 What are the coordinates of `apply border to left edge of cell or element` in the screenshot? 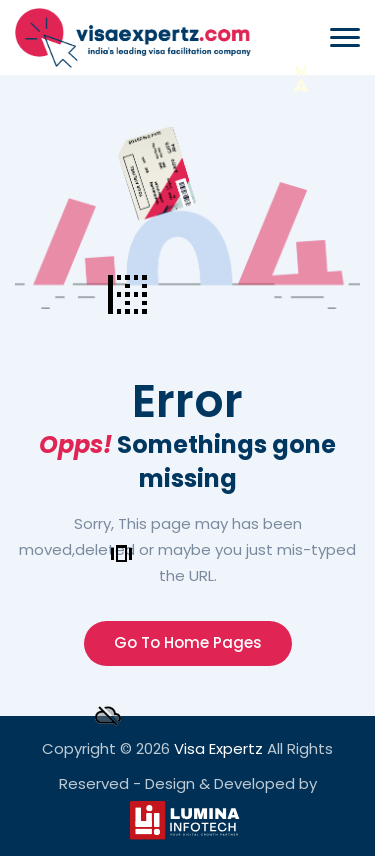 It's located at (127, 294).